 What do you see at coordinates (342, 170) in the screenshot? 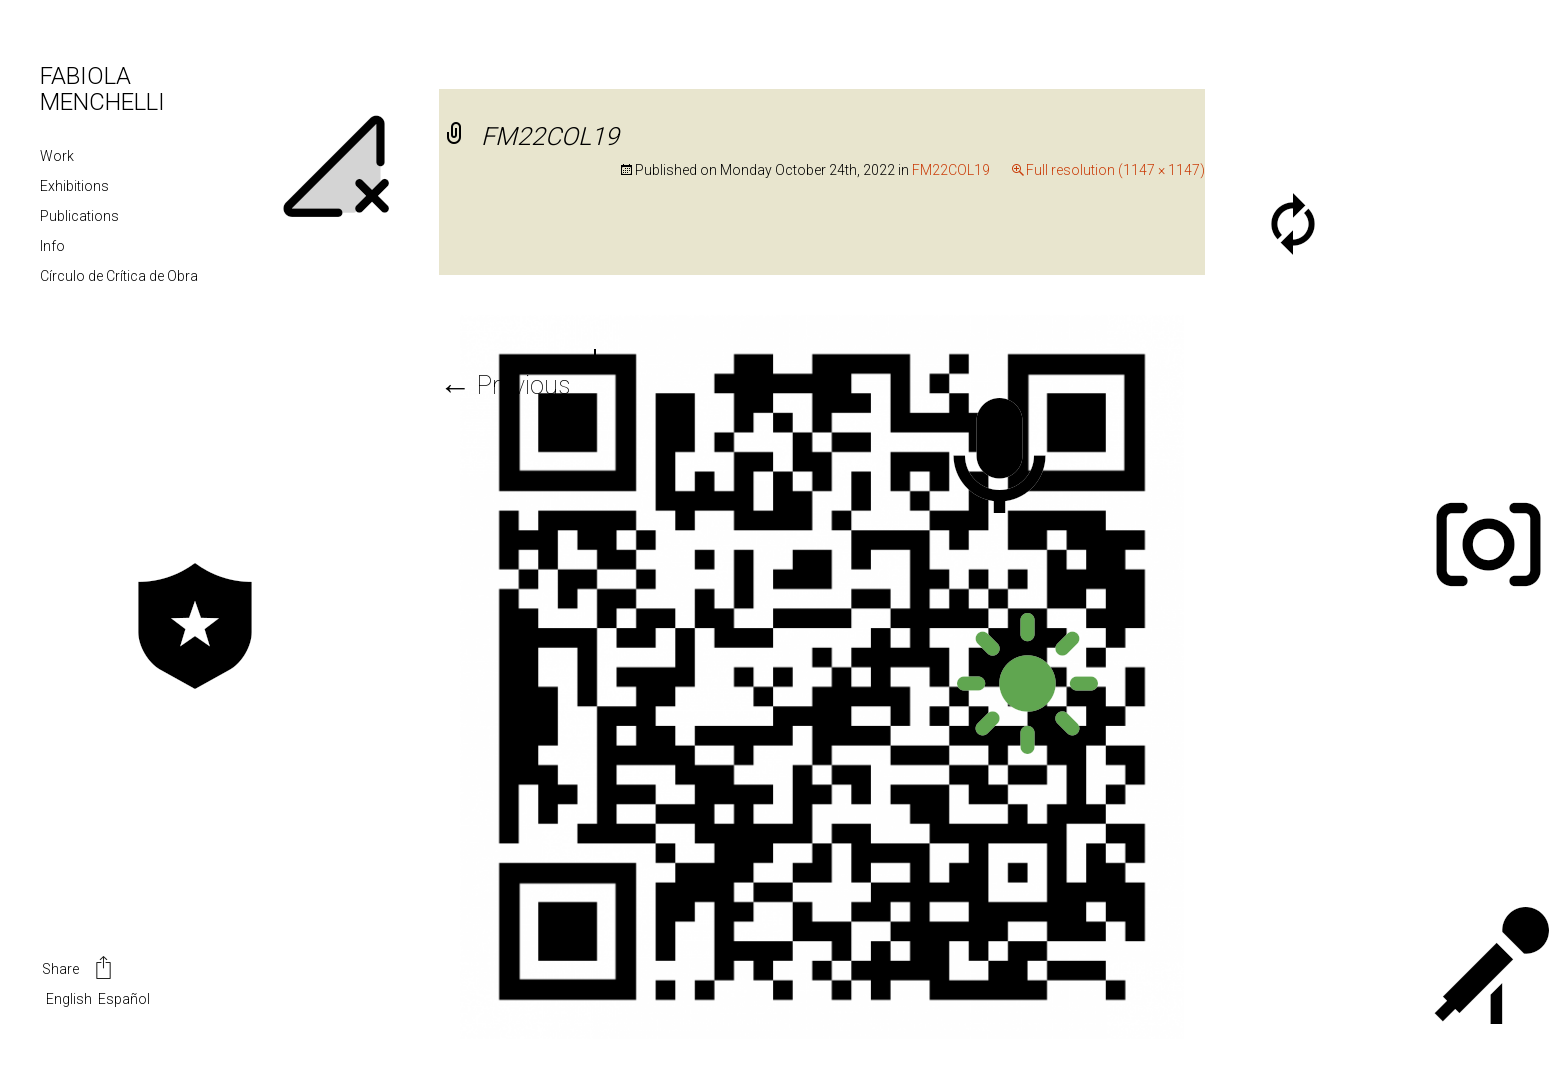
I see `no cellular signal available` at bounding box center [342, 170].